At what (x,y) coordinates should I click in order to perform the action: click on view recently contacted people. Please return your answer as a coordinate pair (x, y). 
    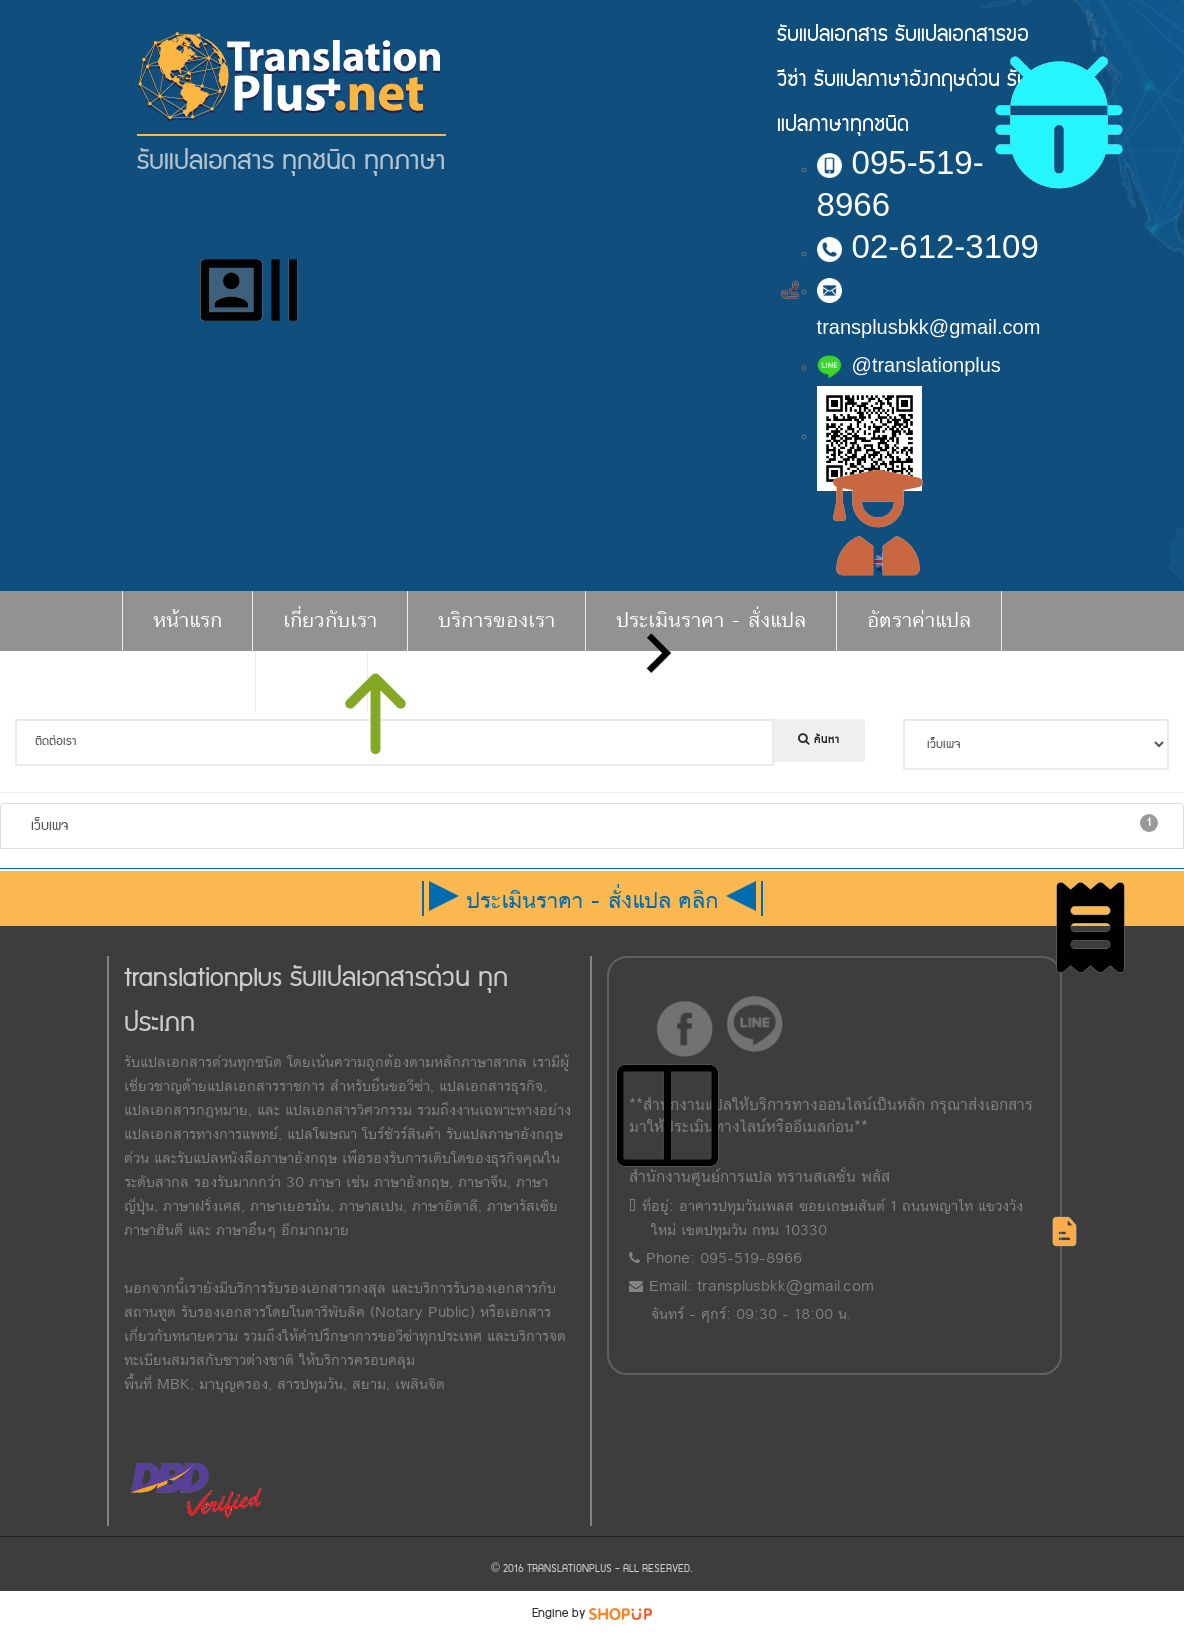
    Looking at the image, I should click on (249, 290).